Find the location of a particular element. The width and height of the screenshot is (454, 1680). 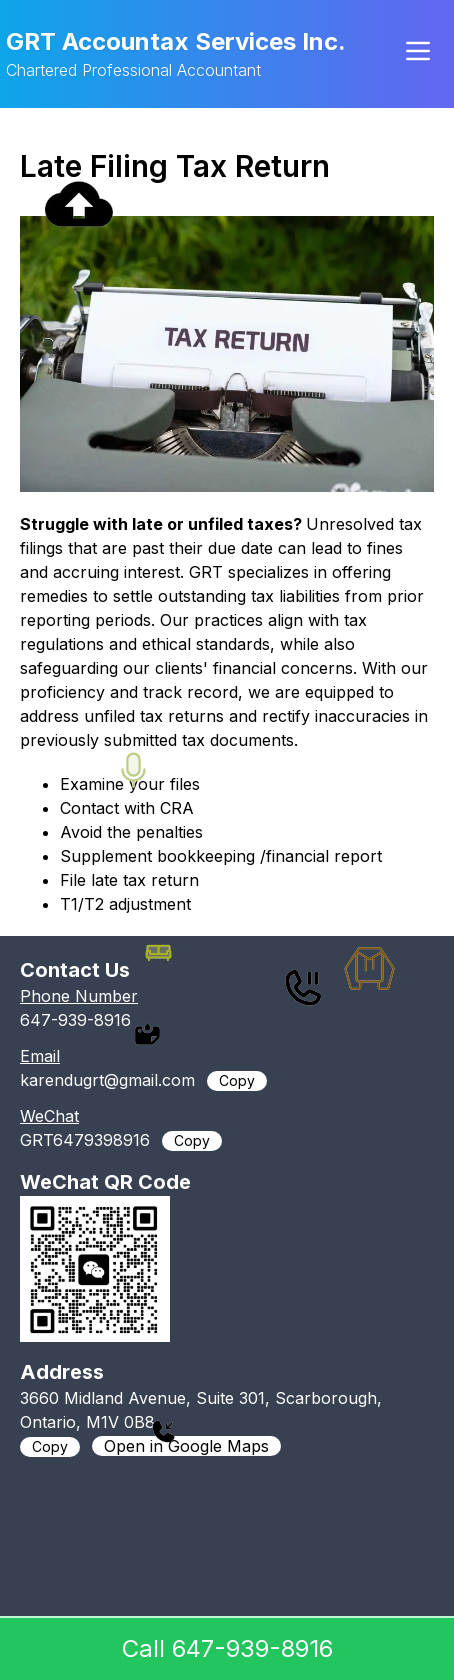

put current call on hold is located at coordinates (304, 987).